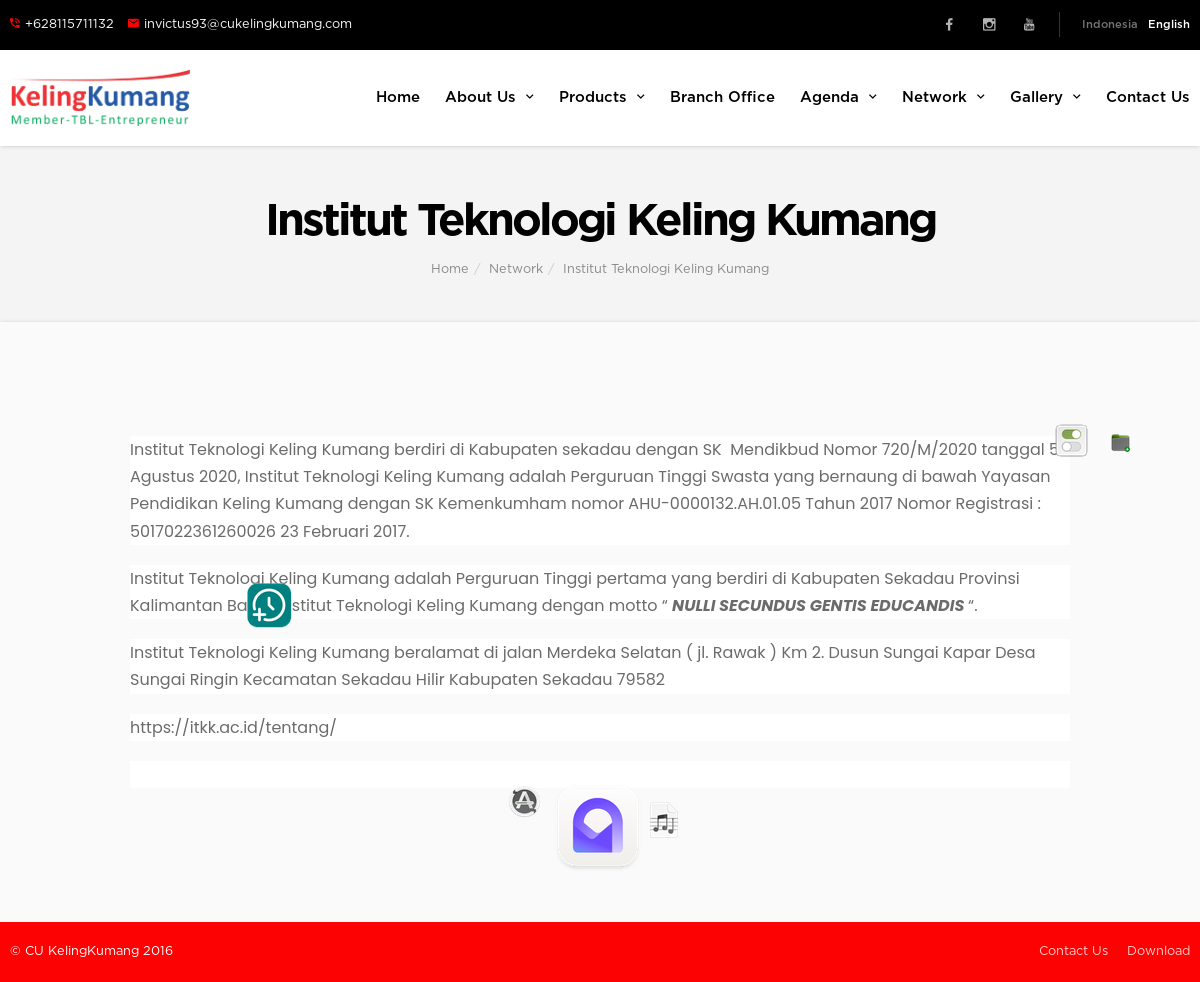  Describe the element at coordinates (664, 820) in the screenshot. I see `an eMelody ringtone or melody file` at that location.